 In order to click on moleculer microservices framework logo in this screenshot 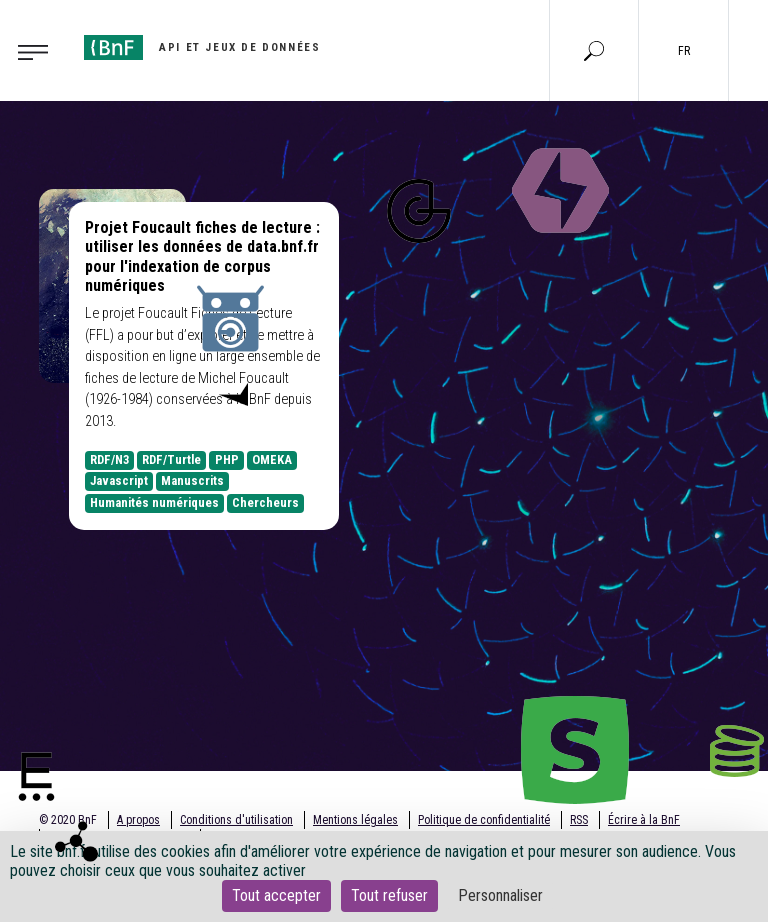, I will do `click(76, 841)`.